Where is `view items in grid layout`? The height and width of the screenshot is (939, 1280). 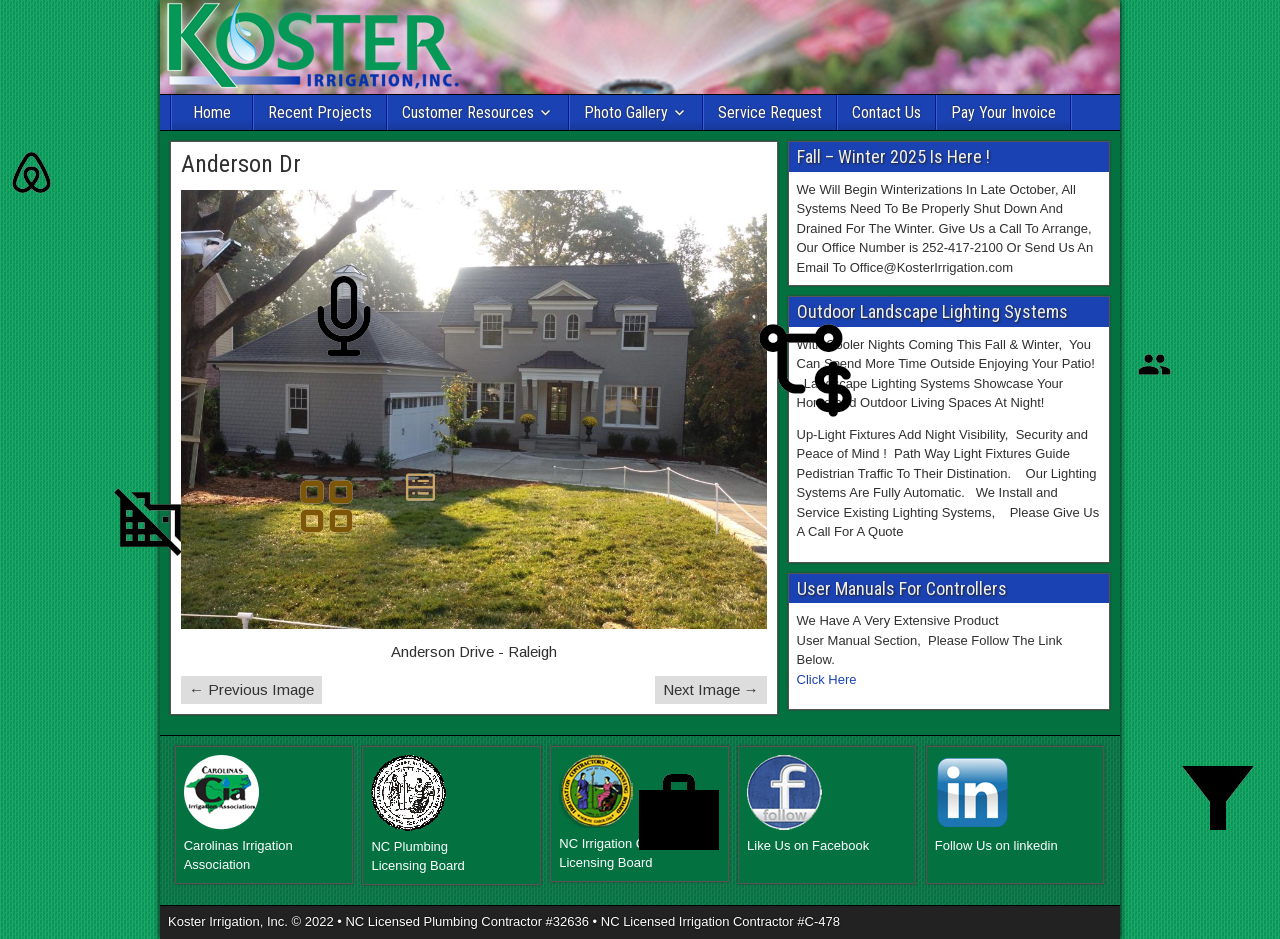
view items in grid layout is located at coordinates (326, 506).